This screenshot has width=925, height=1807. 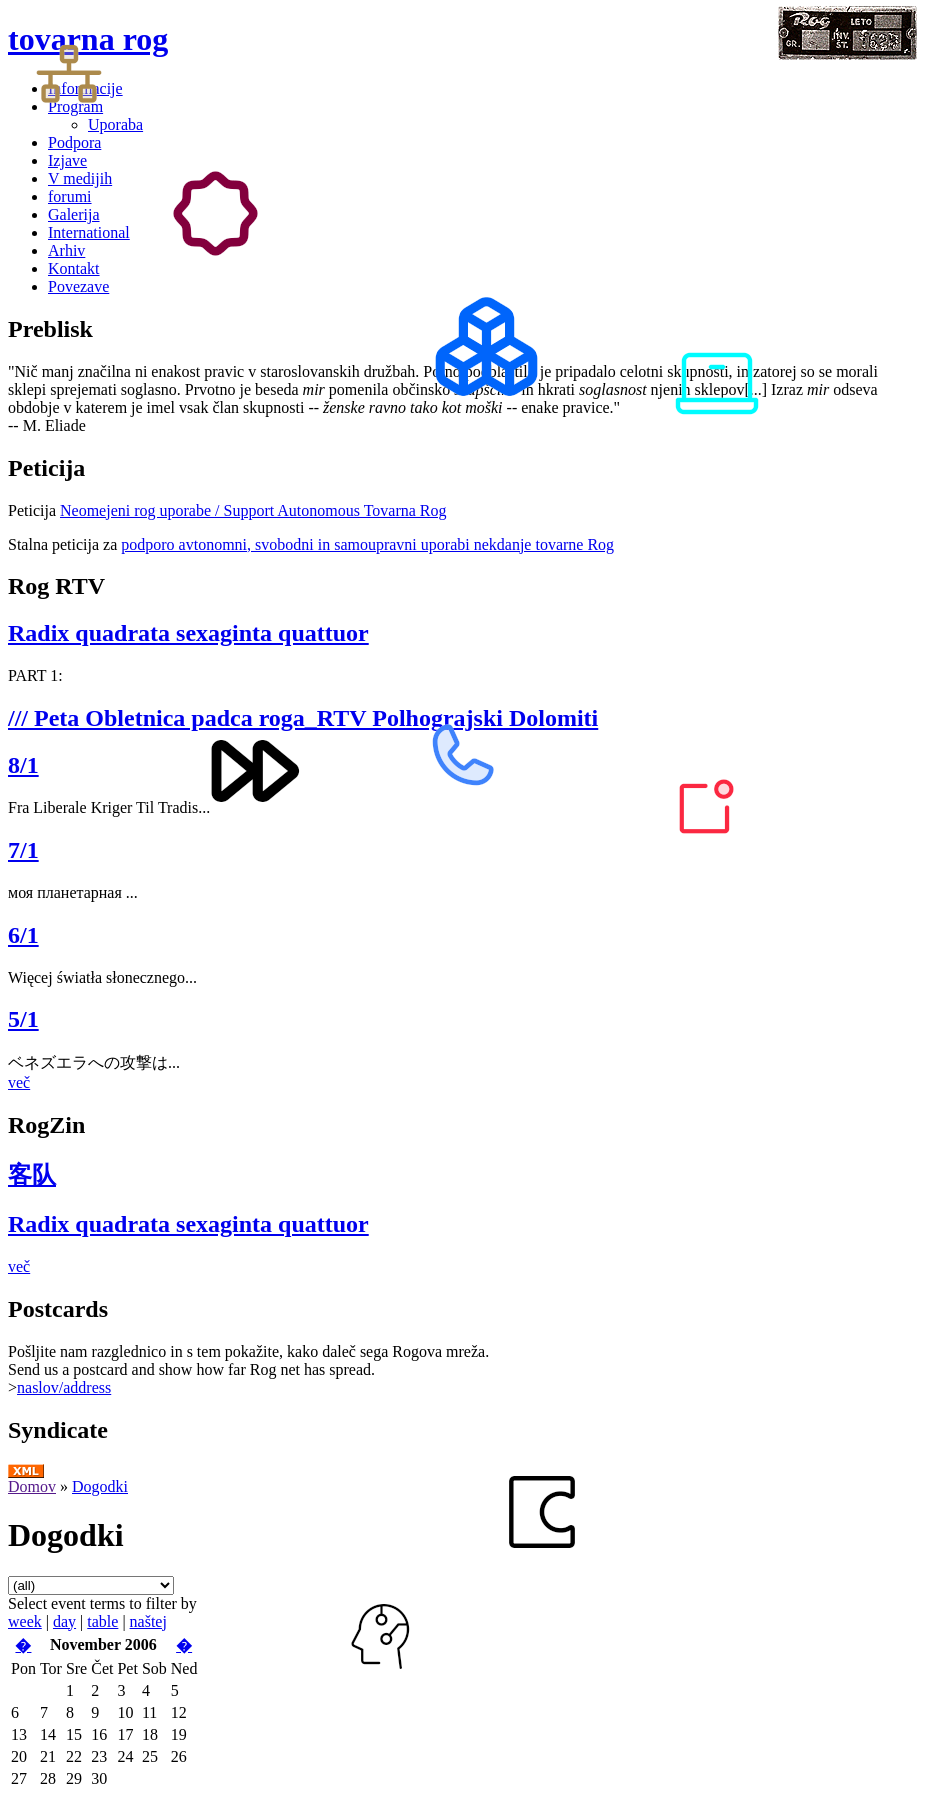 What do you see at coordinates (542, 1512) in the screenshot?
I see `open coda app` at bounding box center [542, 1512].